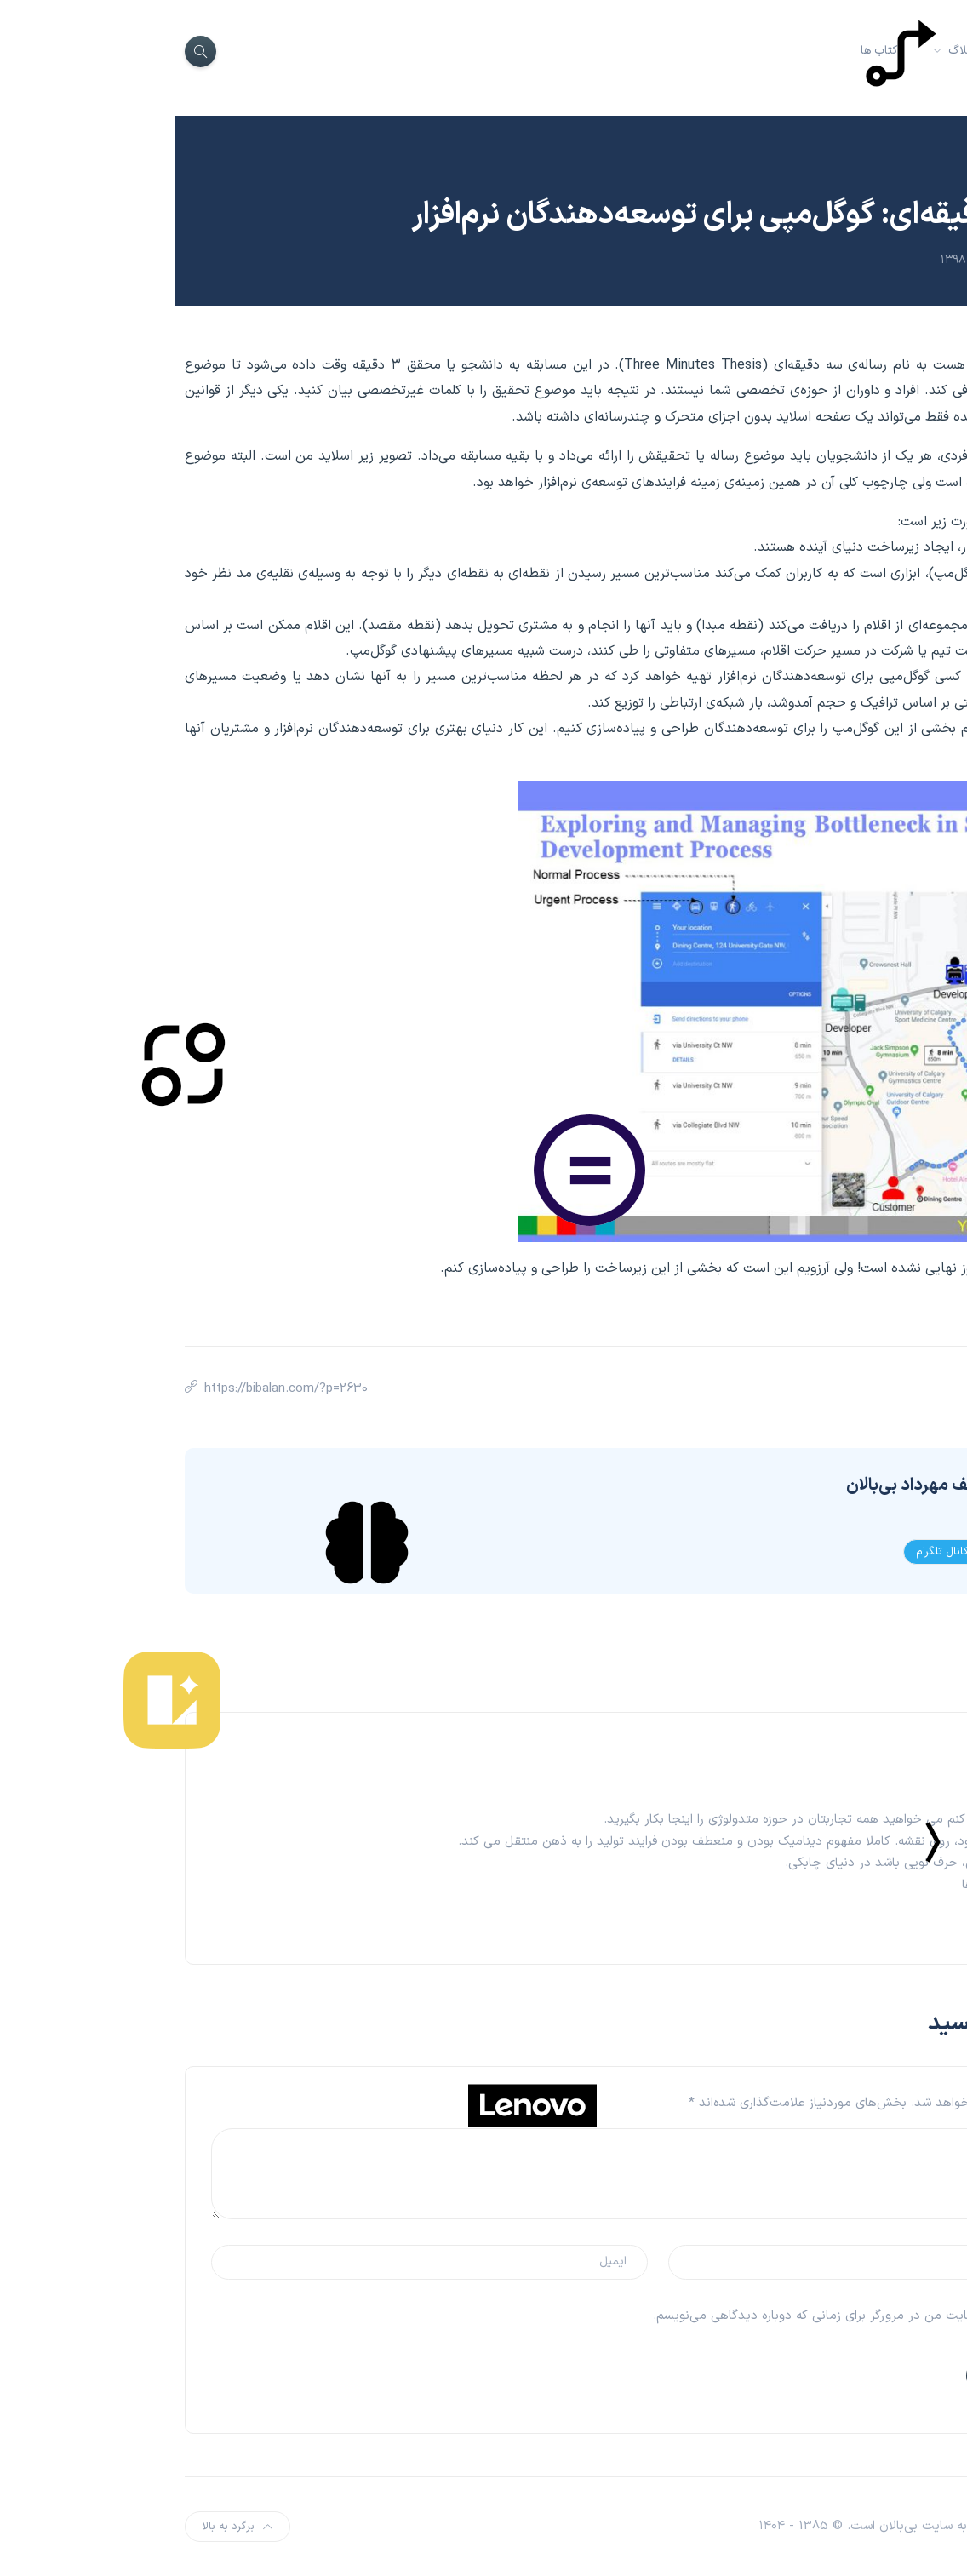 The width and height of the screenshot is (967, 2576). I want to click on Lenovo brand logo, so click(532, 2105).